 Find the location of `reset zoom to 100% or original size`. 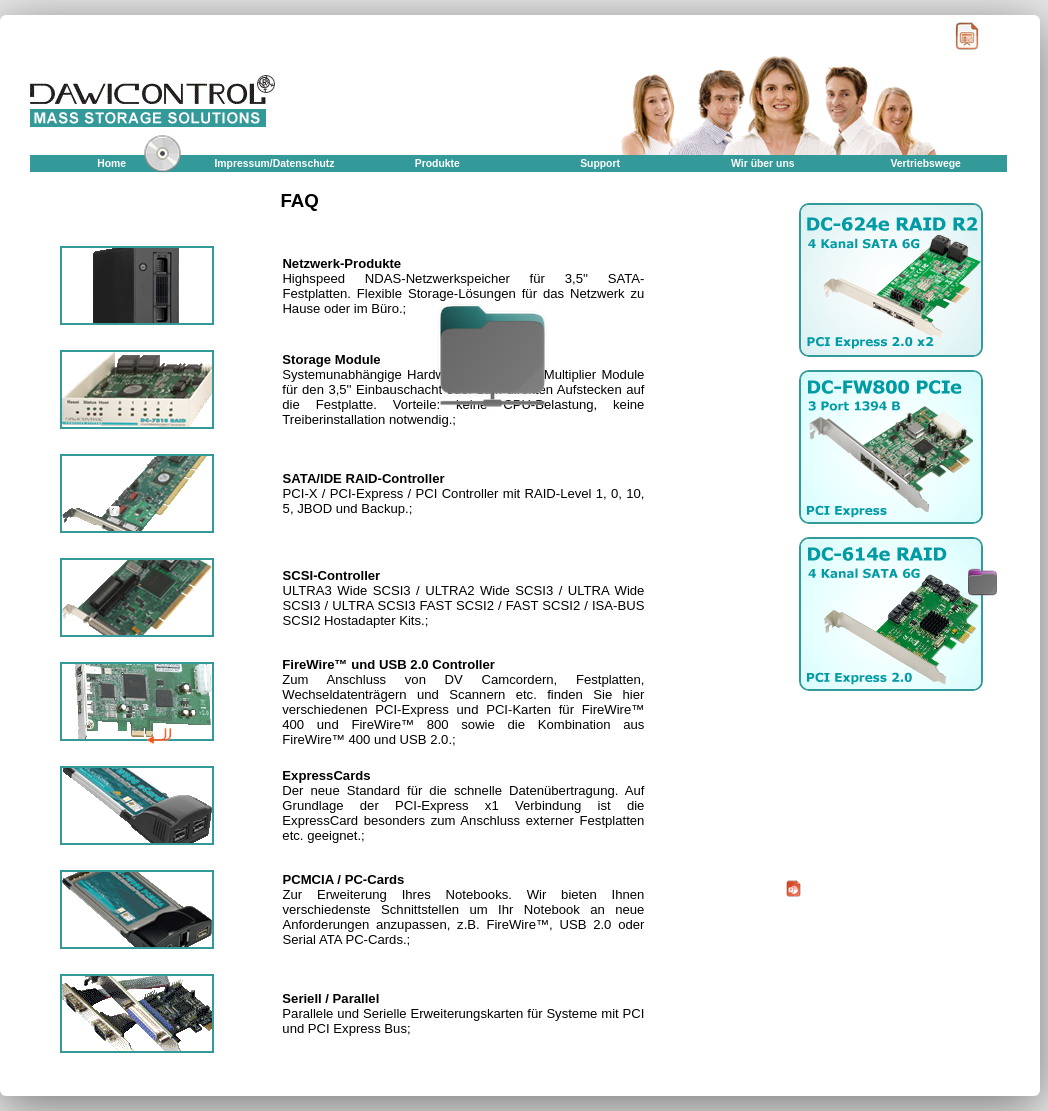

reset zoom to 100% or original size is located at coordinates (114, 510).